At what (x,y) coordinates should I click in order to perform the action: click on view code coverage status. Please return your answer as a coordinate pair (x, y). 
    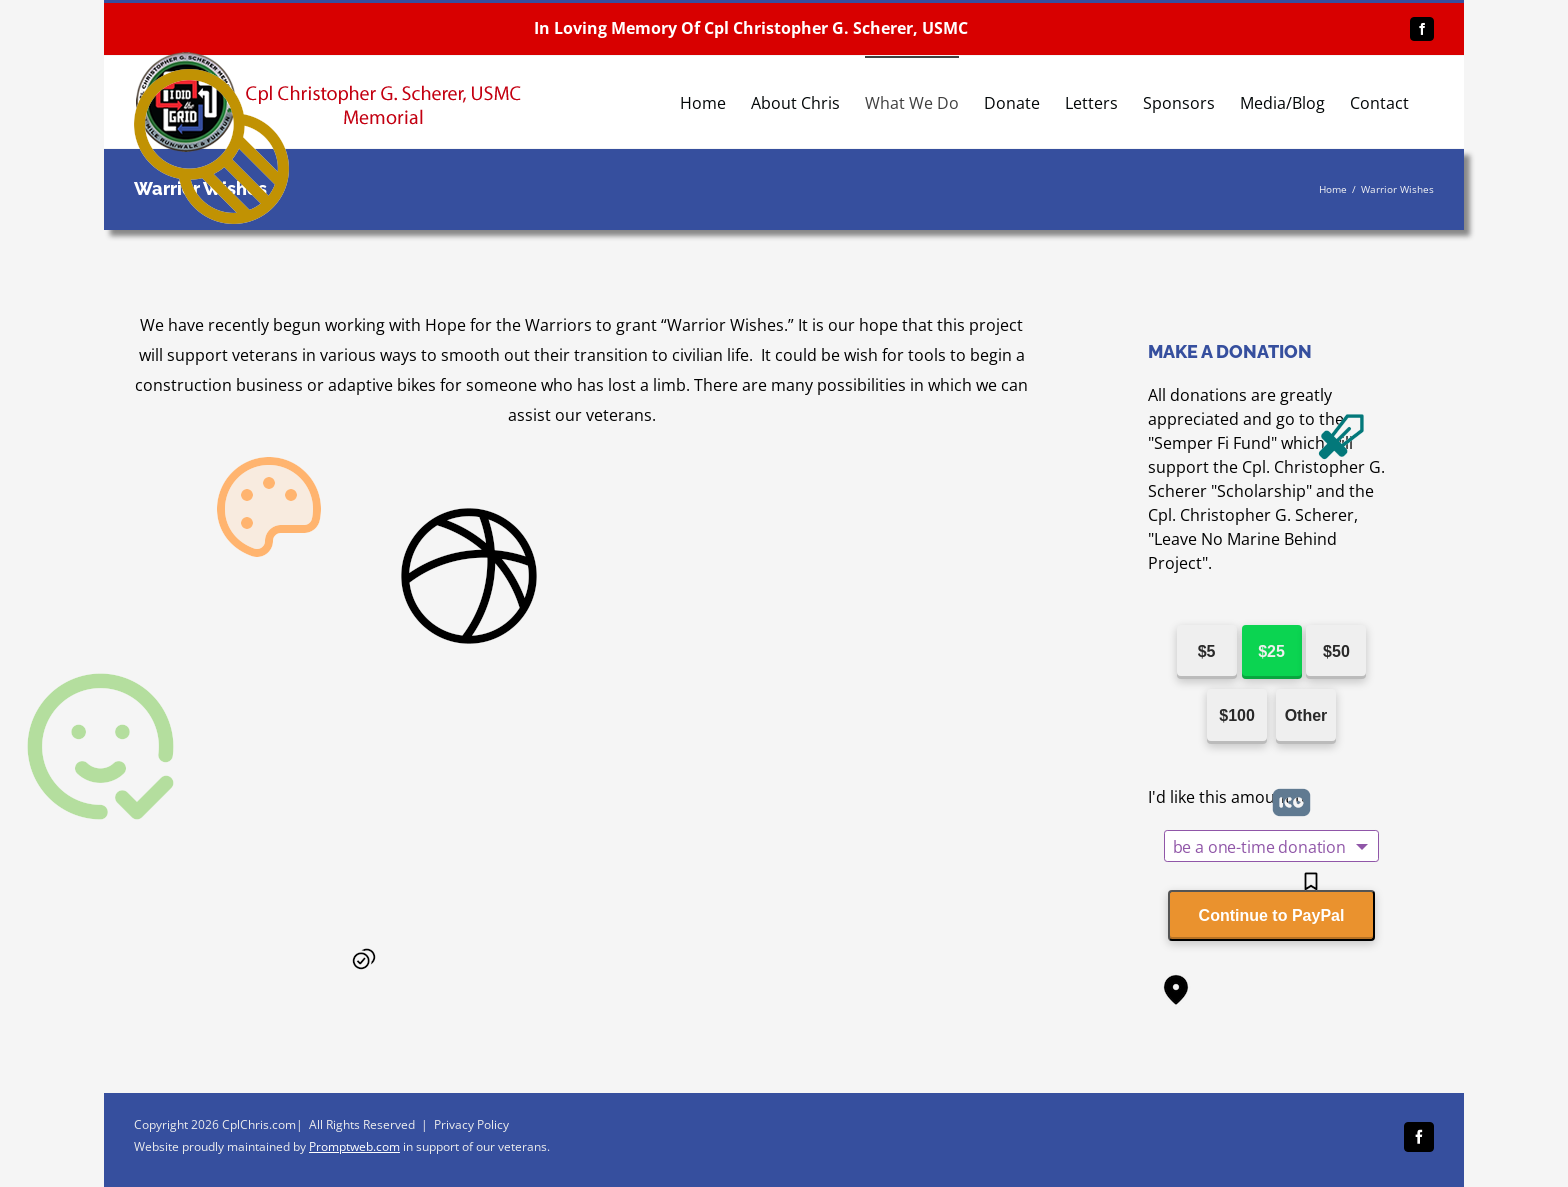
    Looking at the image, I should click on (364, 958).